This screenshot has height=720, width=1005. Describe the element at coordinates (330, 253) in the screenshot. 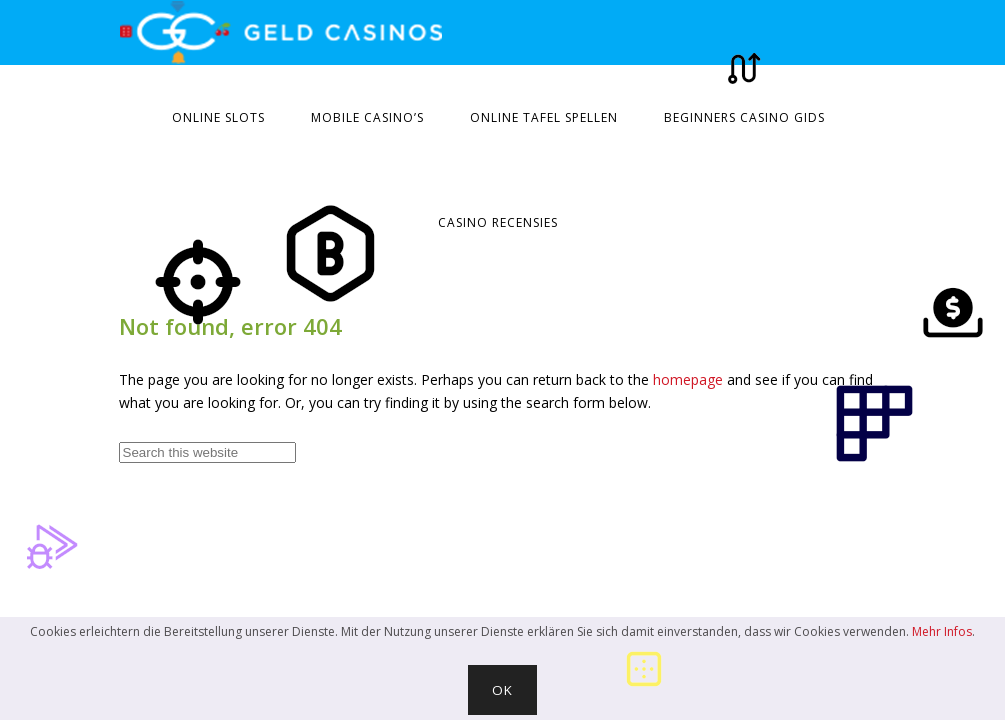

I see `indicates a "B" tier or category designation` at that location.